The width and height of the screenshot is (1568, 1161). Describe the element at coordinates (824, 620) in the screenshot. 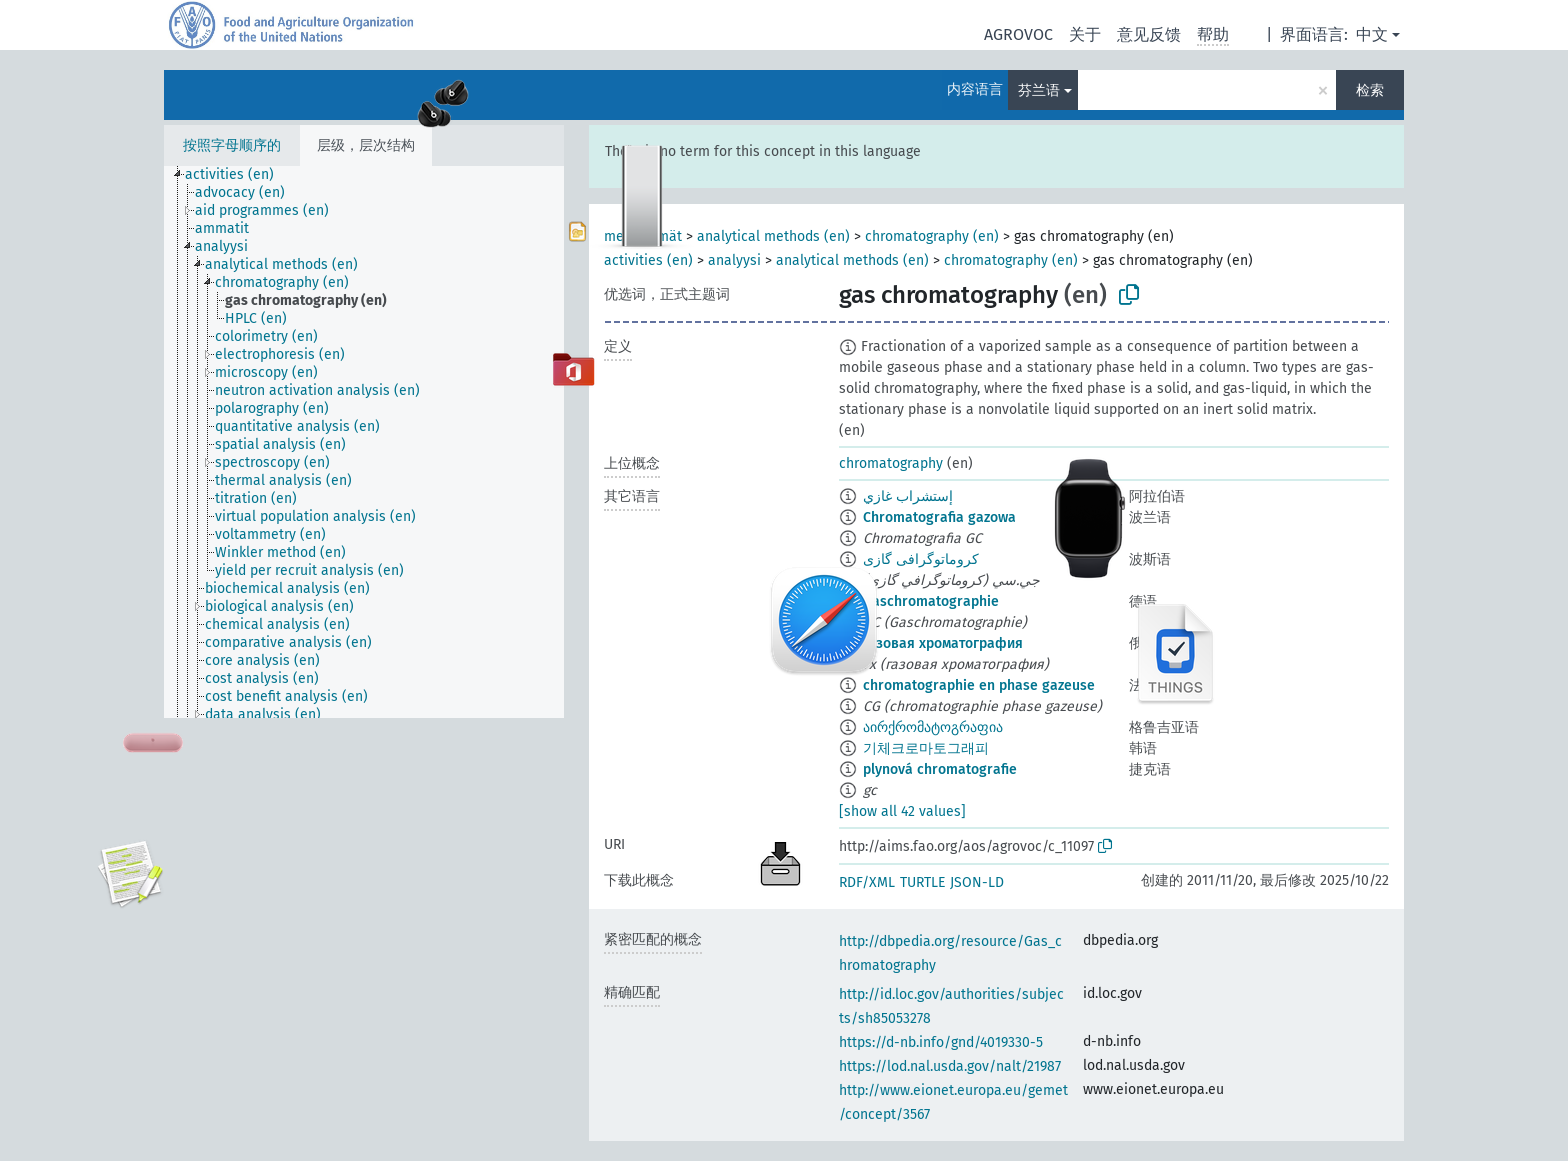

I see `open Safari web browser` at that location.